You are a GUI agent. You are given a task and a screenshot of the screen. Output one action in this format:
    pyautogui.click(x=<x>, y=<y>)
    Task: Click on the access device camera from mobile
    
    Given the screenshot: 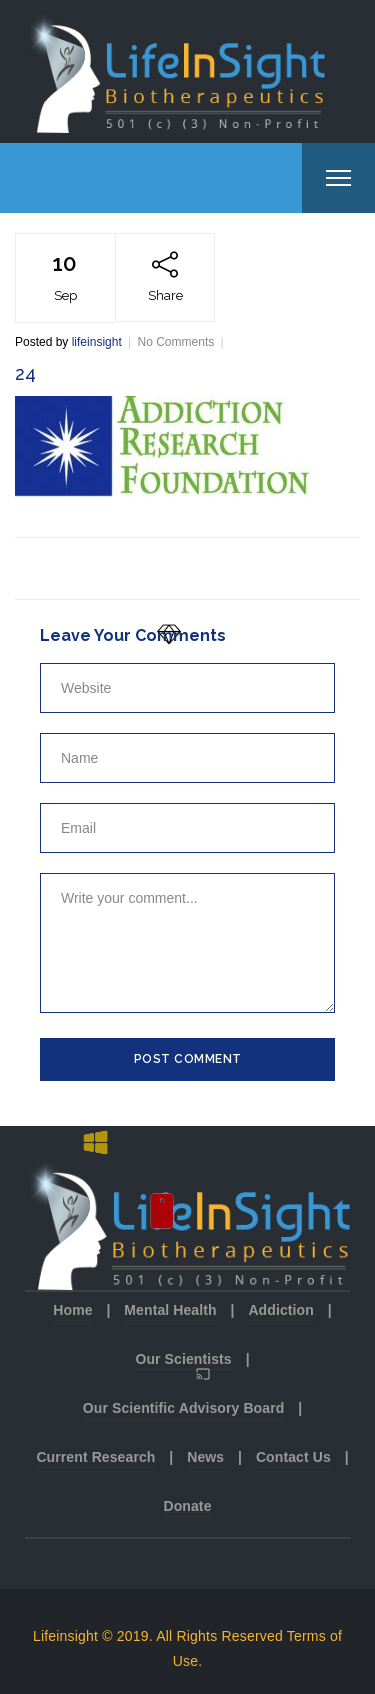 What is the action you would take?
    pyautogui.click(x=162, y=1211)
    